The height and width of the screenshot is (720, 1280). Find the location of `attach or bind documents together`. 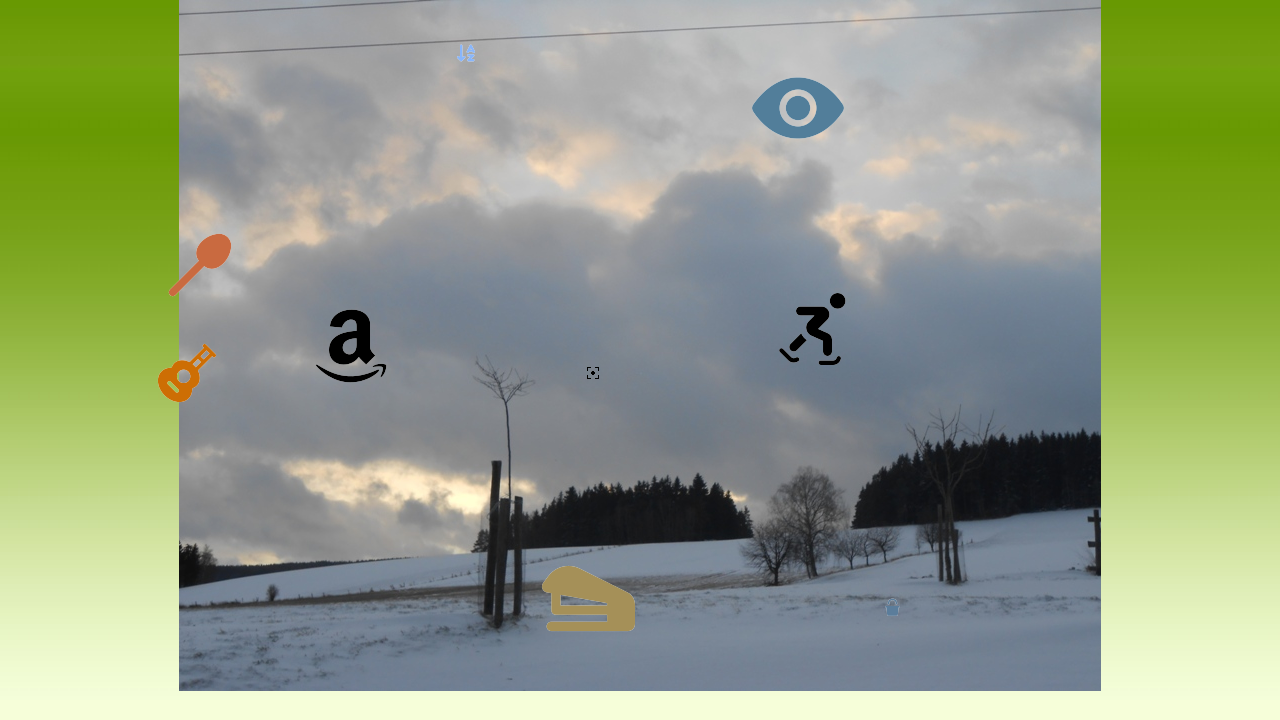

attach or bind documents together is located at coordinates (588, 598).